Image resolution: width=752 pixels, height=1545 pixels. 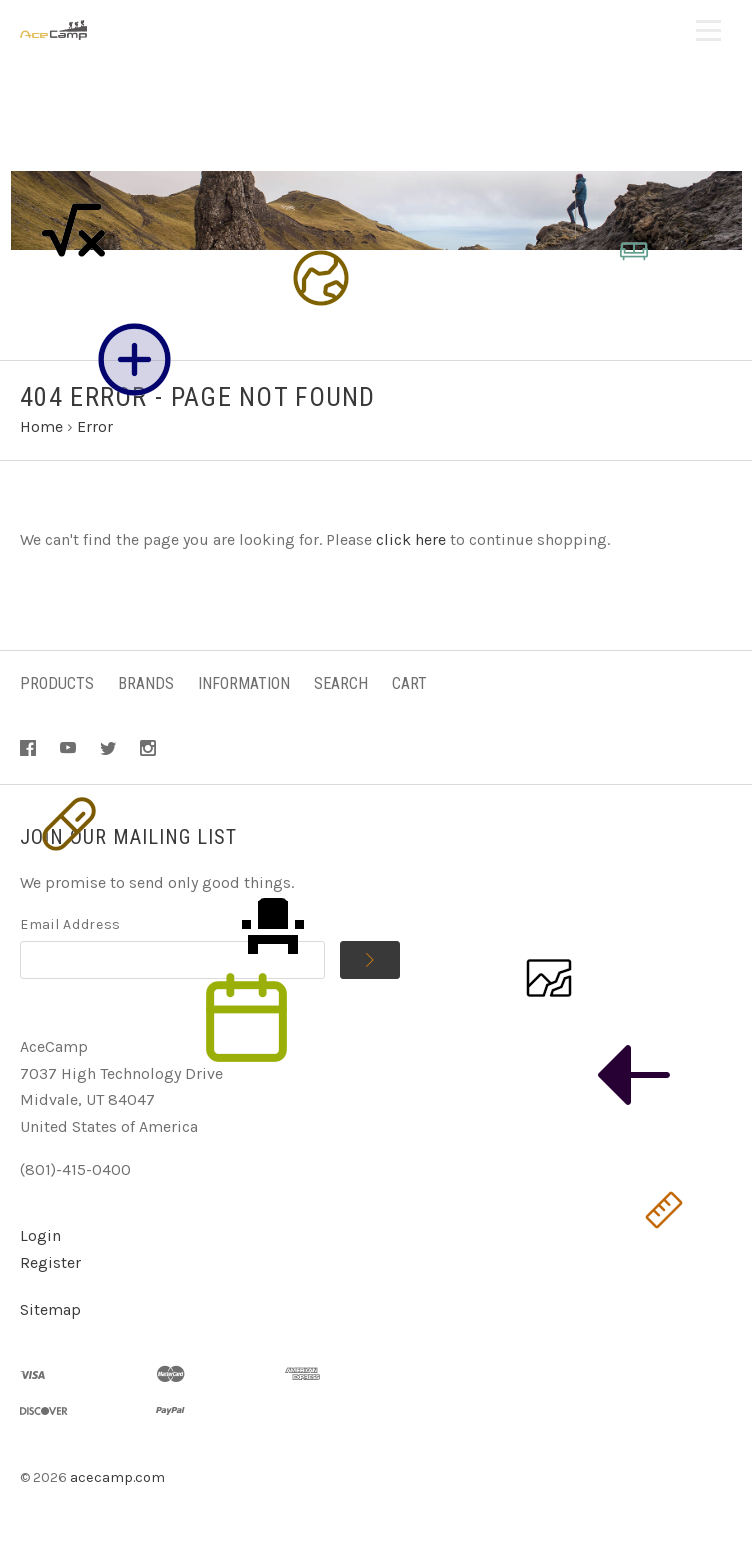 What do you see at coordinates (134, 359) in the screenshot?
I see `add a new item` at bounding box center [134, 359].